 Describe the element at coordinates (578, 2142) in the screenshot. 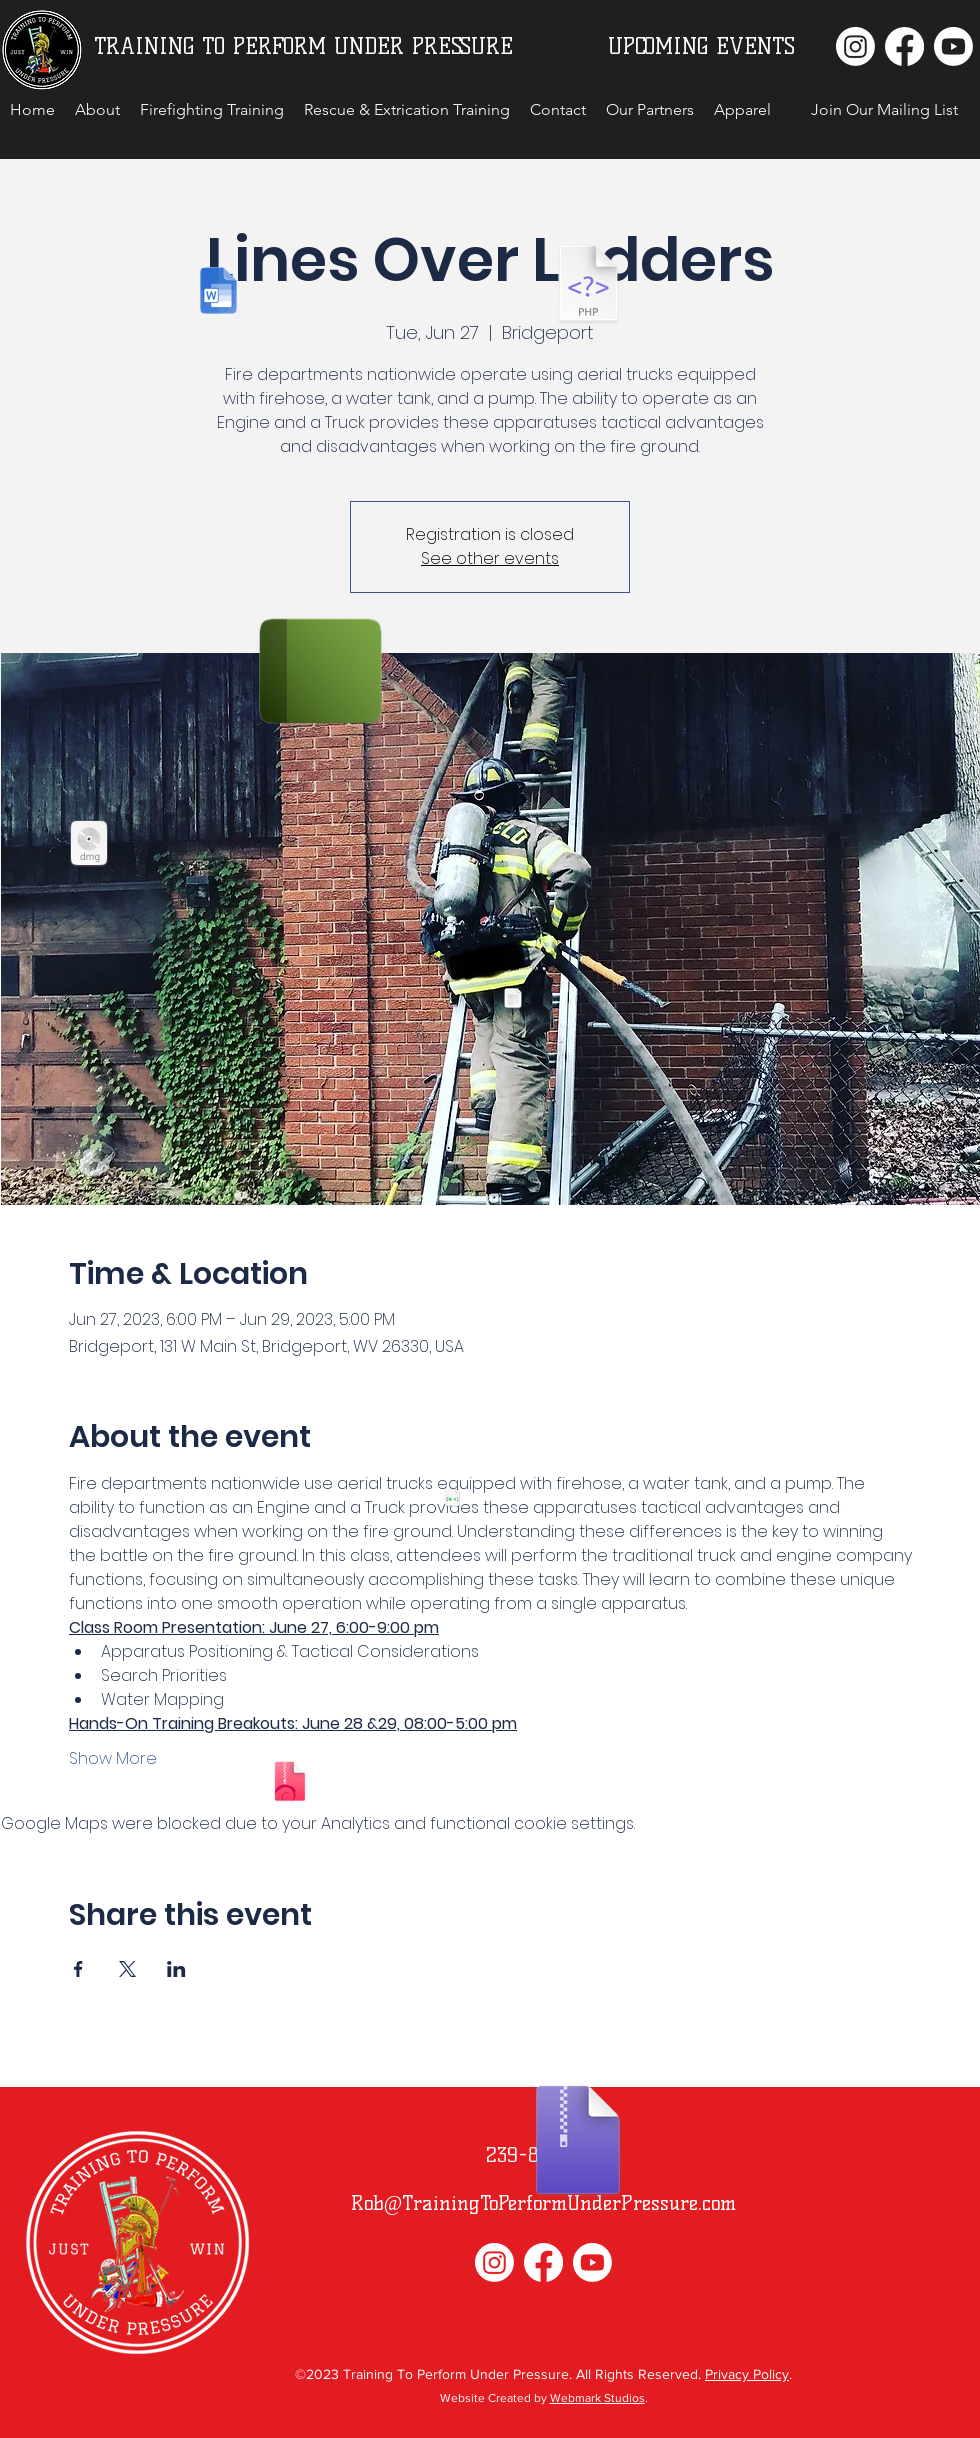

I see `a compressed bzdvi document file` at that location.